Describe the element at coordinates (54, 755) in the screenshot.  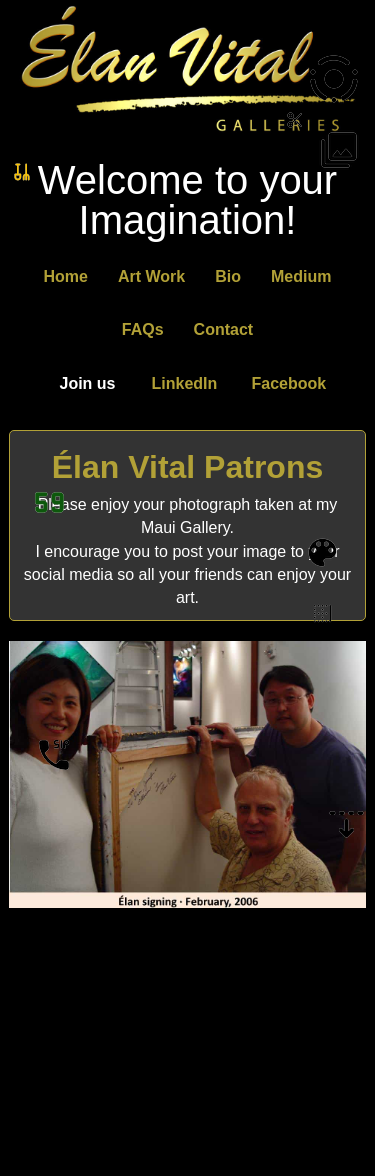
I see `make a SIP (internet) phone call` at that location.